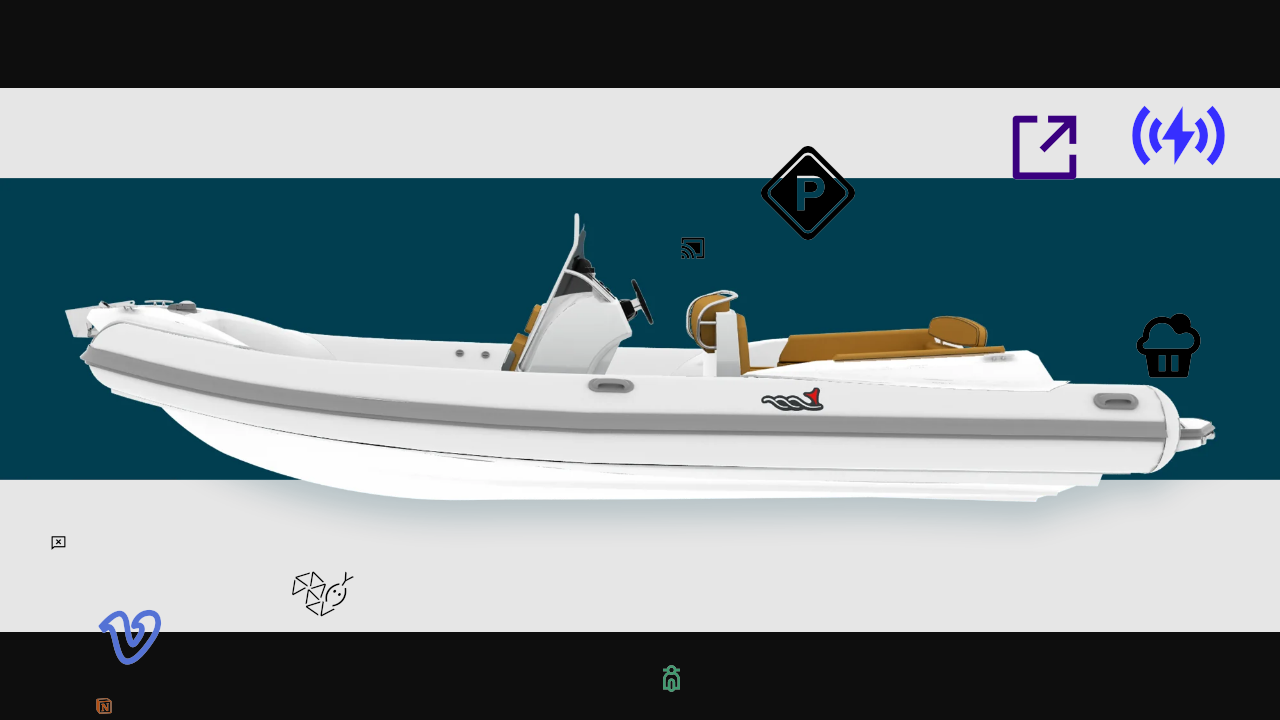 This screenshot has width=1280, height=720. I want to click on open Notion app, so click(104, 706).